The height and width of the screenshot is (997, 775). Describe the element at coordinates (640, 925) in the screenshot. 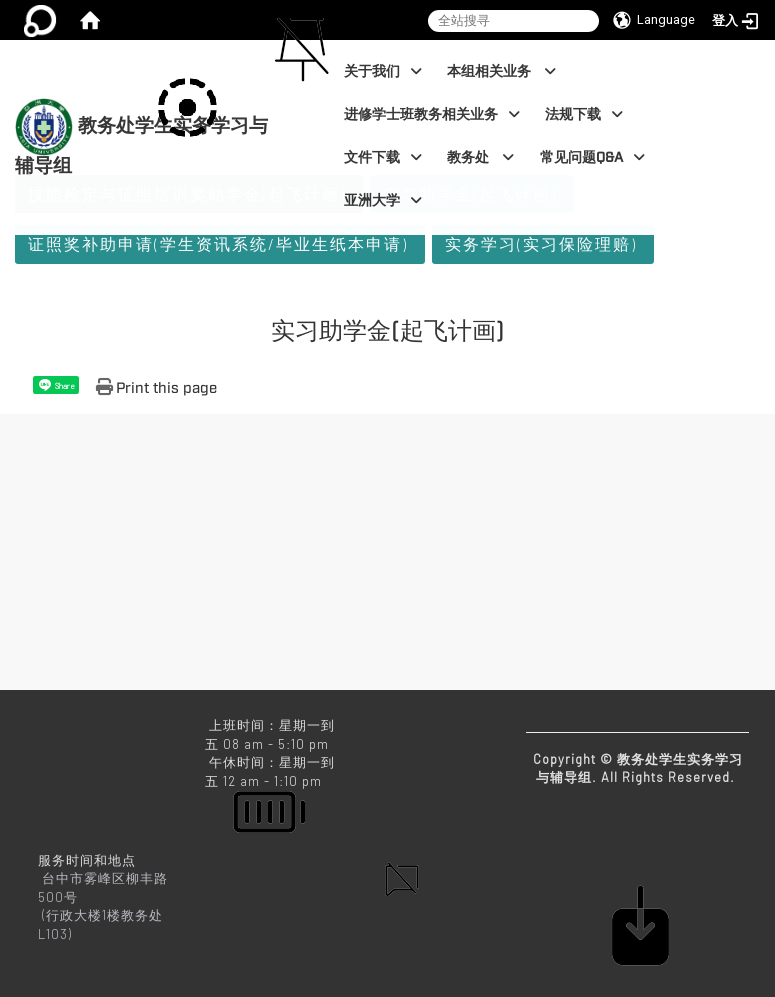

I see `download file to device` at that location.